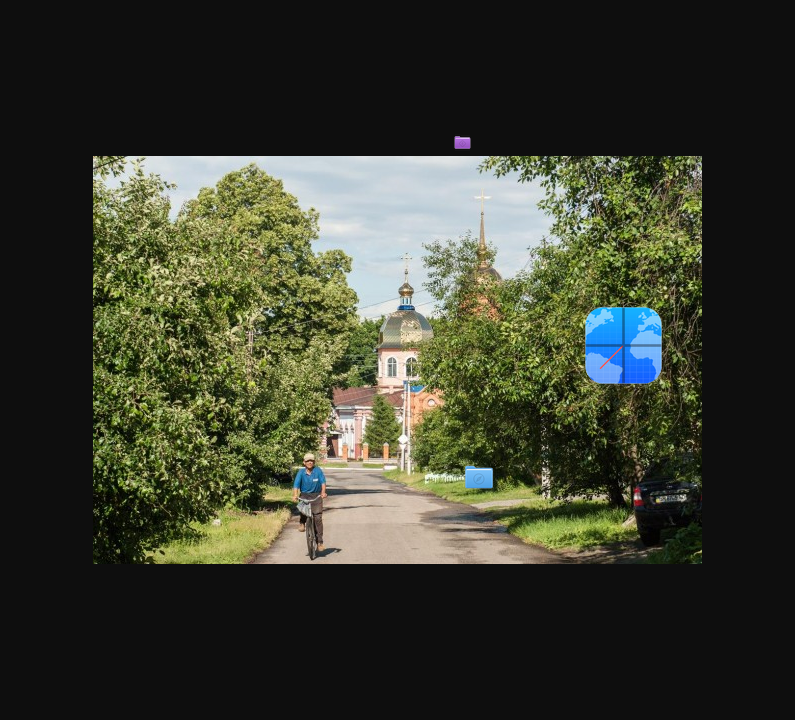  I want to click on open web browser bookmarks folder, so click(479, 477).